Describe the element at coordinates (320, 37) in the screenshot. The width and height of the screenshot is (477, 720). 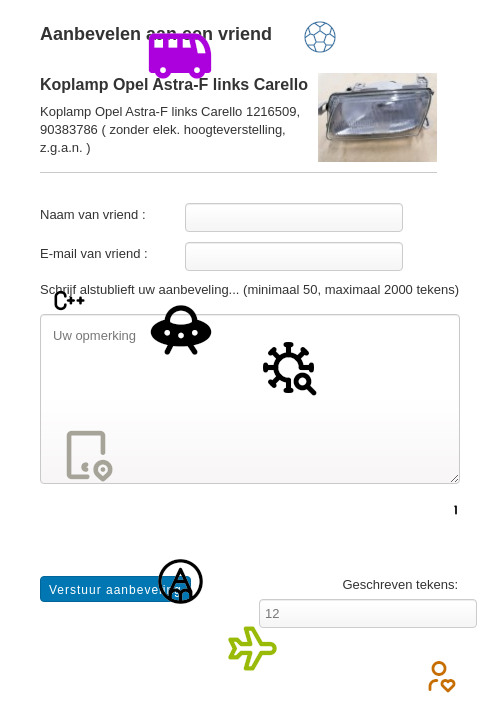
I see `view soccer or football-related content` at that location.